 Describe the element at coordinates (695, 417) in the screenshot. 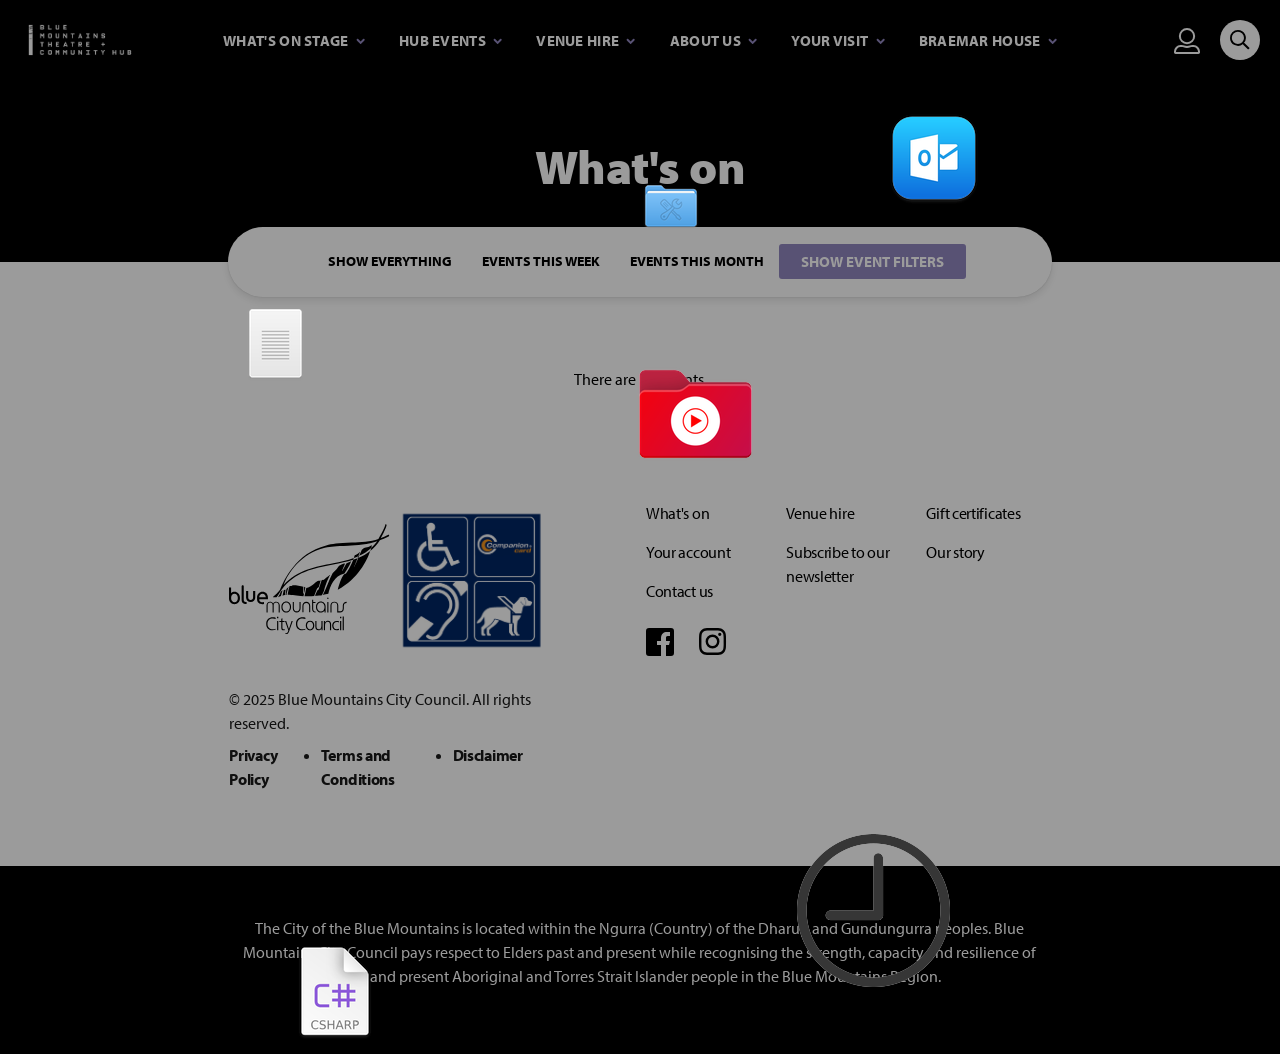

I see `open folder containing youtube music files` at that location.